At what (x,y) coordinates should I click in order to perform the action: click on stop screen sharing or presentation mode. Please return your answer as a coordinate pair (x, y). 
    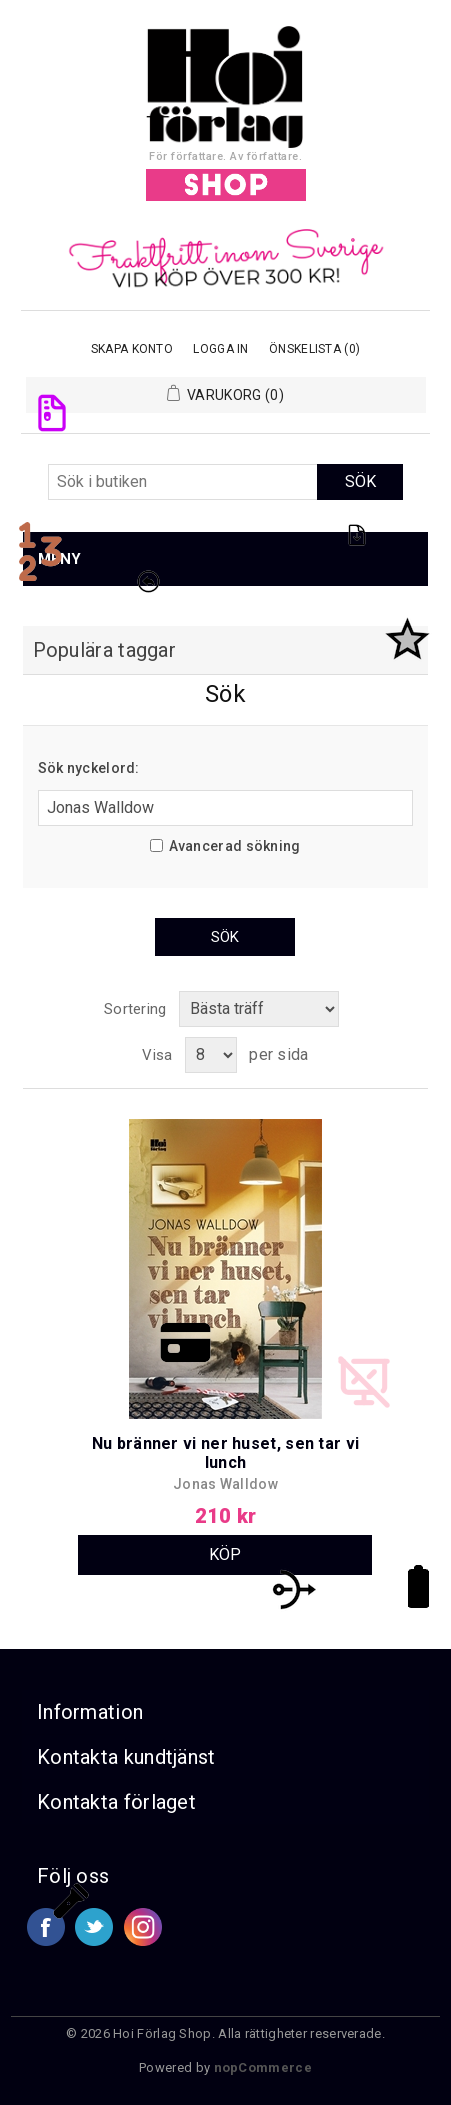
    Looking at the image, I should click on (364, 1382).